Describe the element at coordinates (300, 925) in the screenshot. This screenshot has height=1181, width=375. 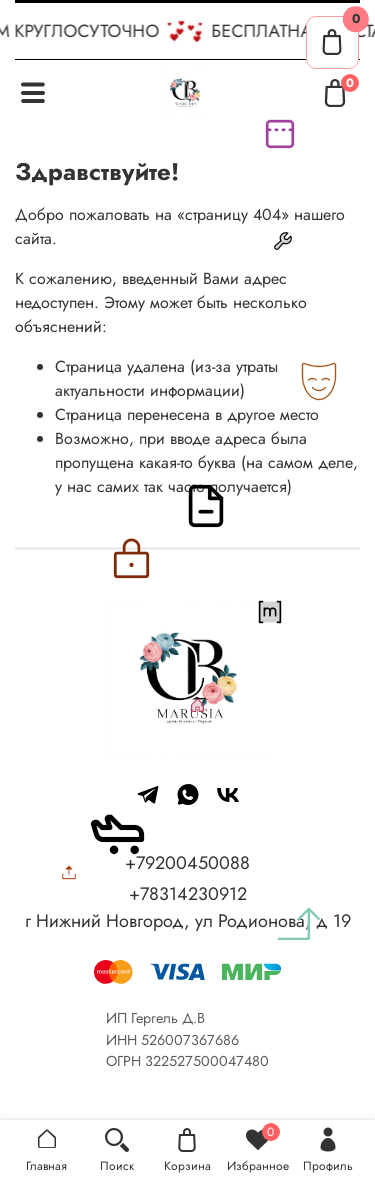
I see `move item up and to the right` at that location.